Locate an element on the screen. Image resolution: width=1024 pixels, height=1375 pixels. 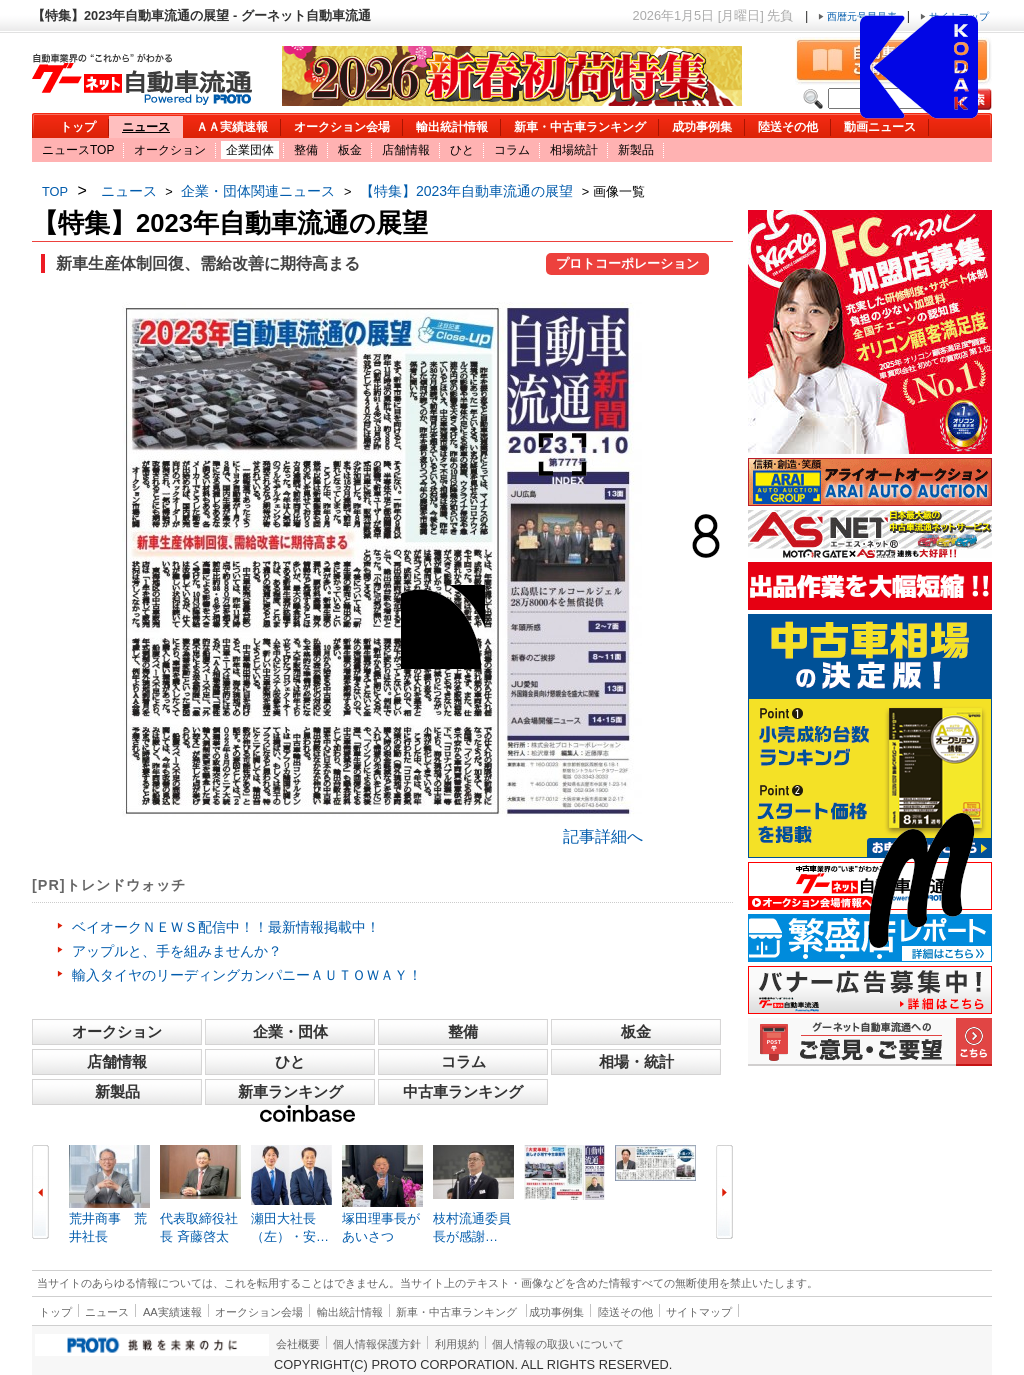
open zerodha trading app is located at coordinates (443, 627).